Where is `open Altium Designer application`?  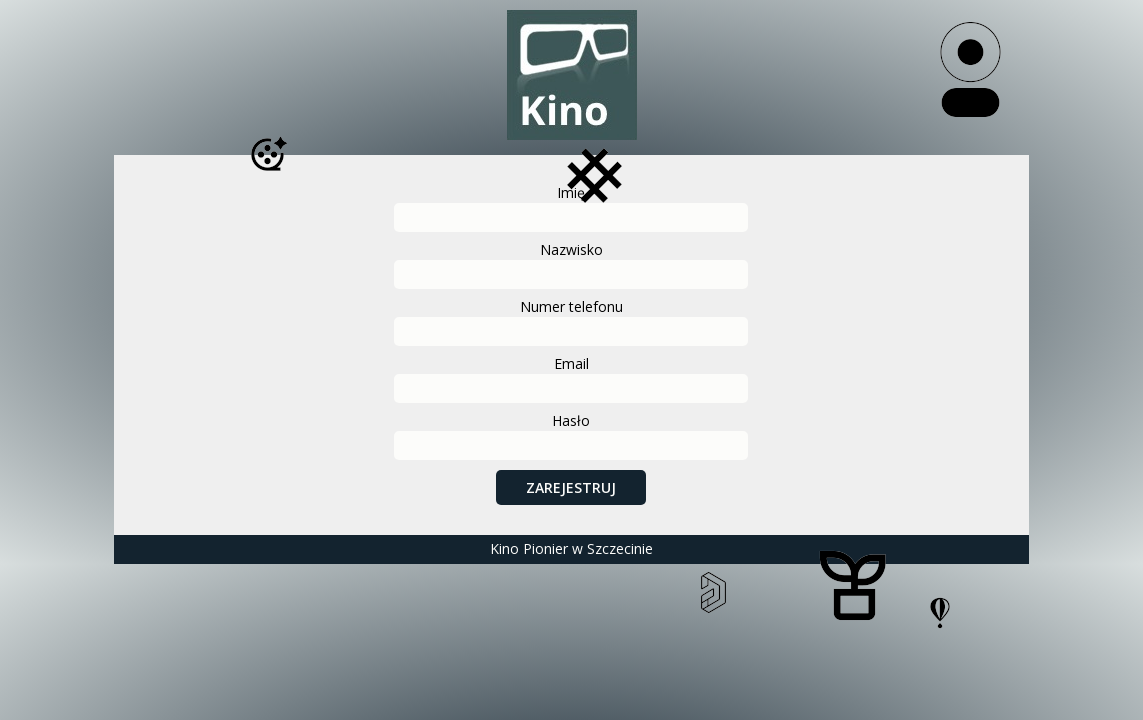
open Altium Designer application is located at coordinates (713, 592).